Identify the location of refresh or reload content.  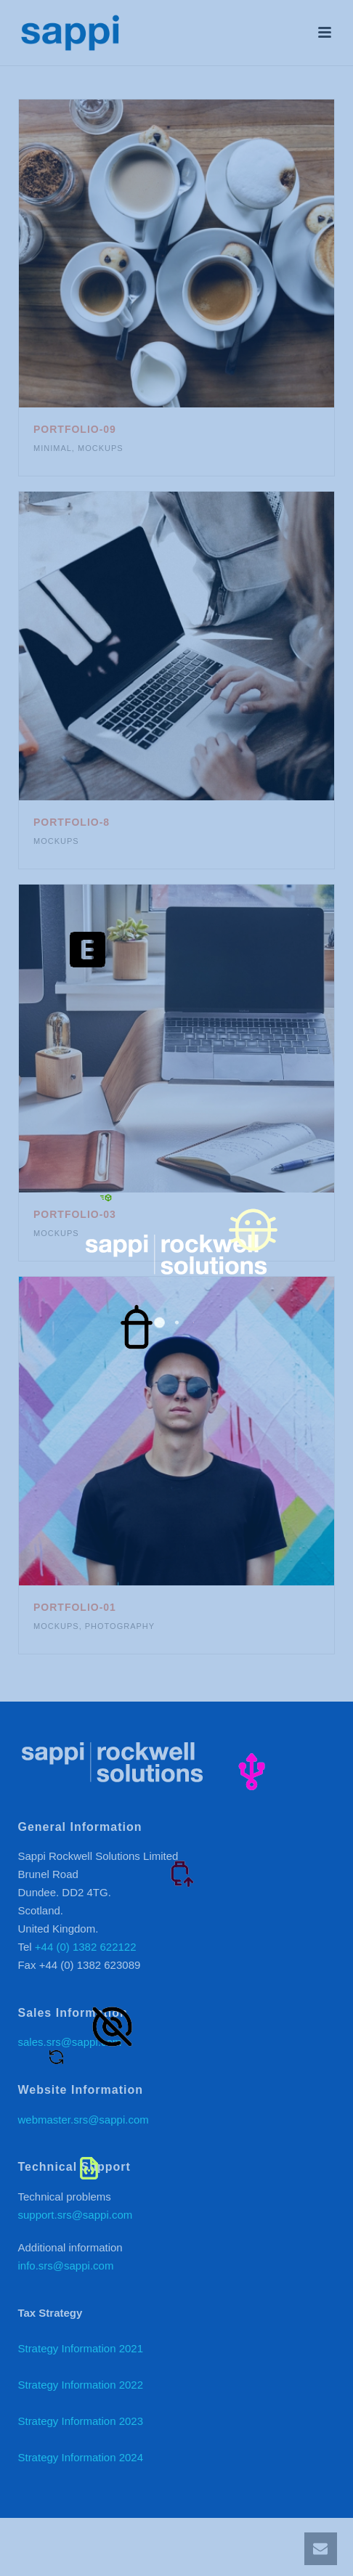
(56, 2057).